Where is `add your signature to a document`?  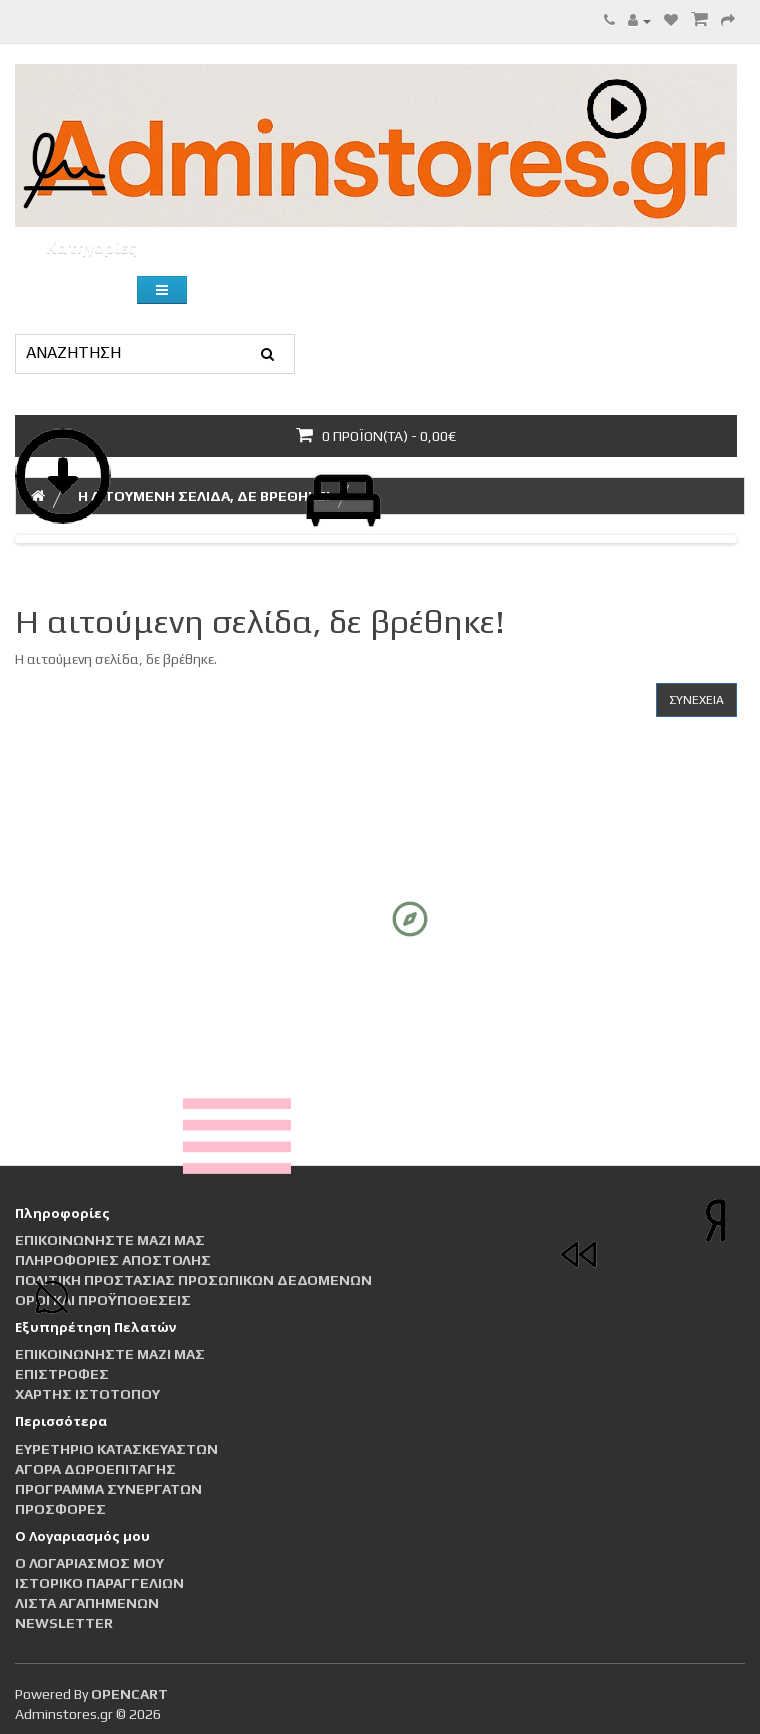 add your signature to a document is located at coordinates (64, 170).